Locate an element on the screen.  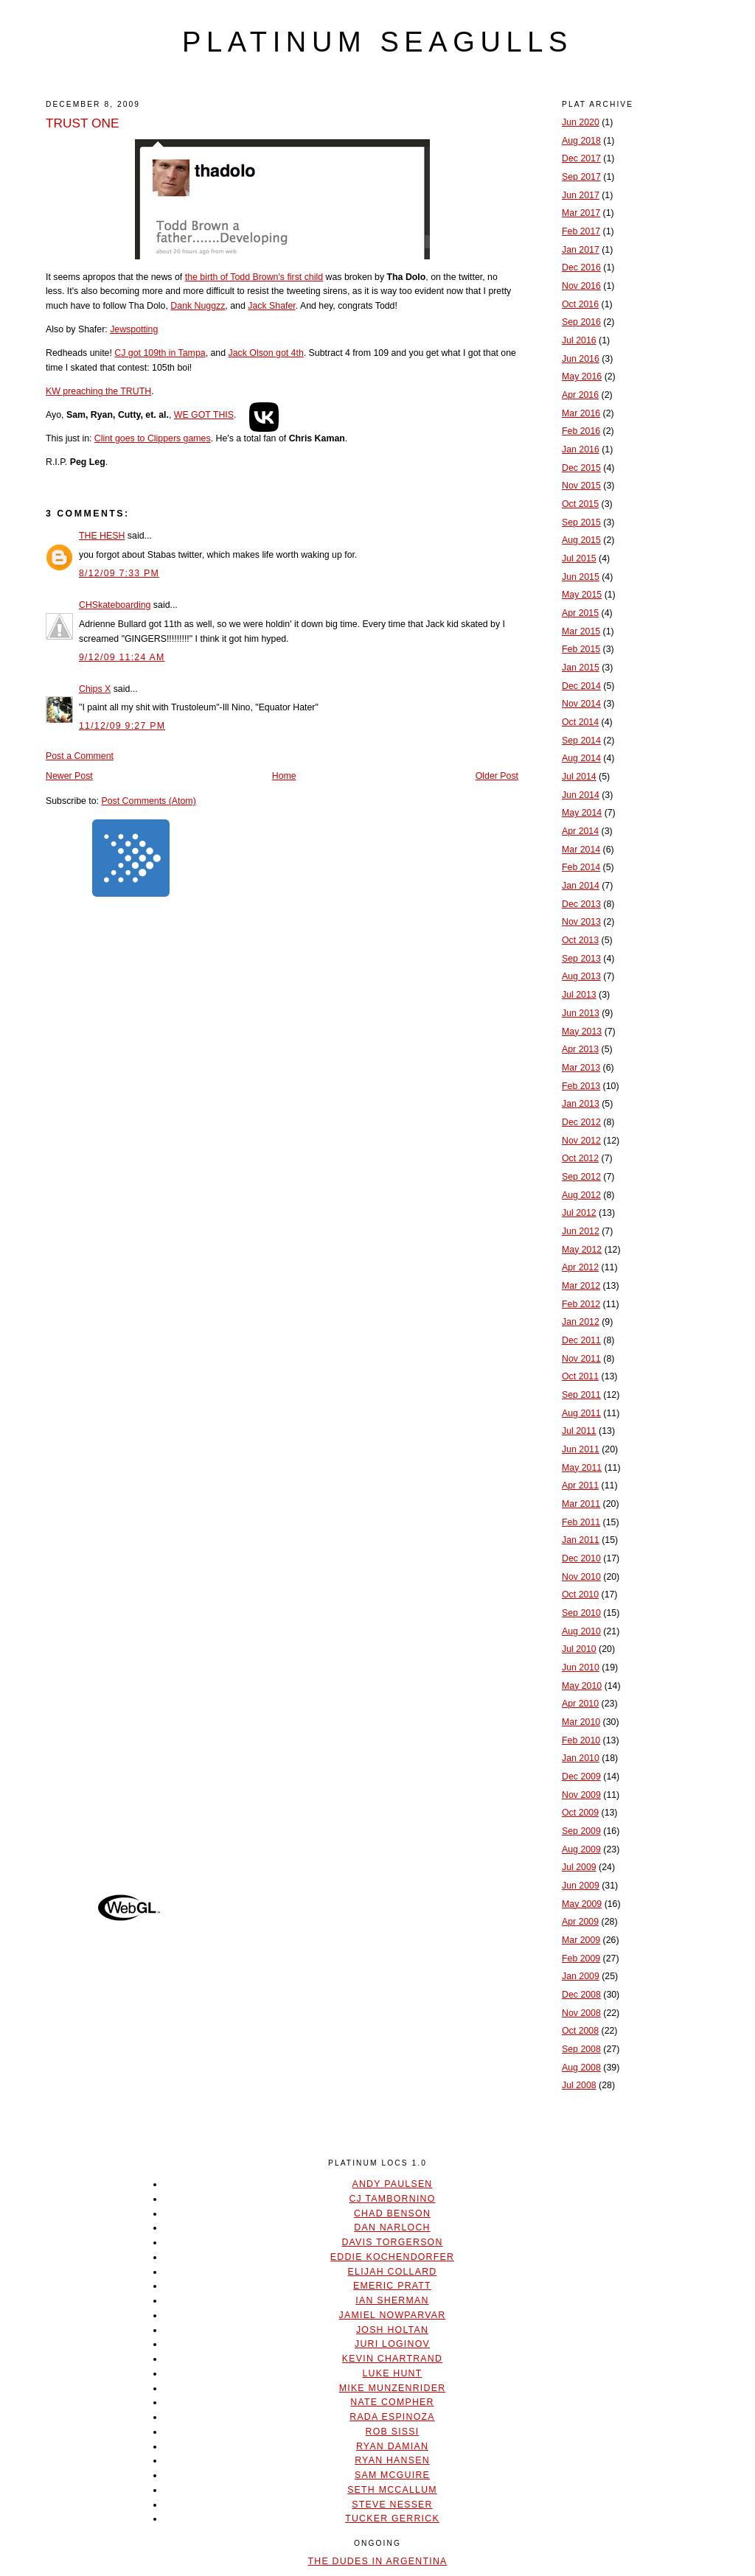
open the VK social network app is located at coordinates (264, 417).